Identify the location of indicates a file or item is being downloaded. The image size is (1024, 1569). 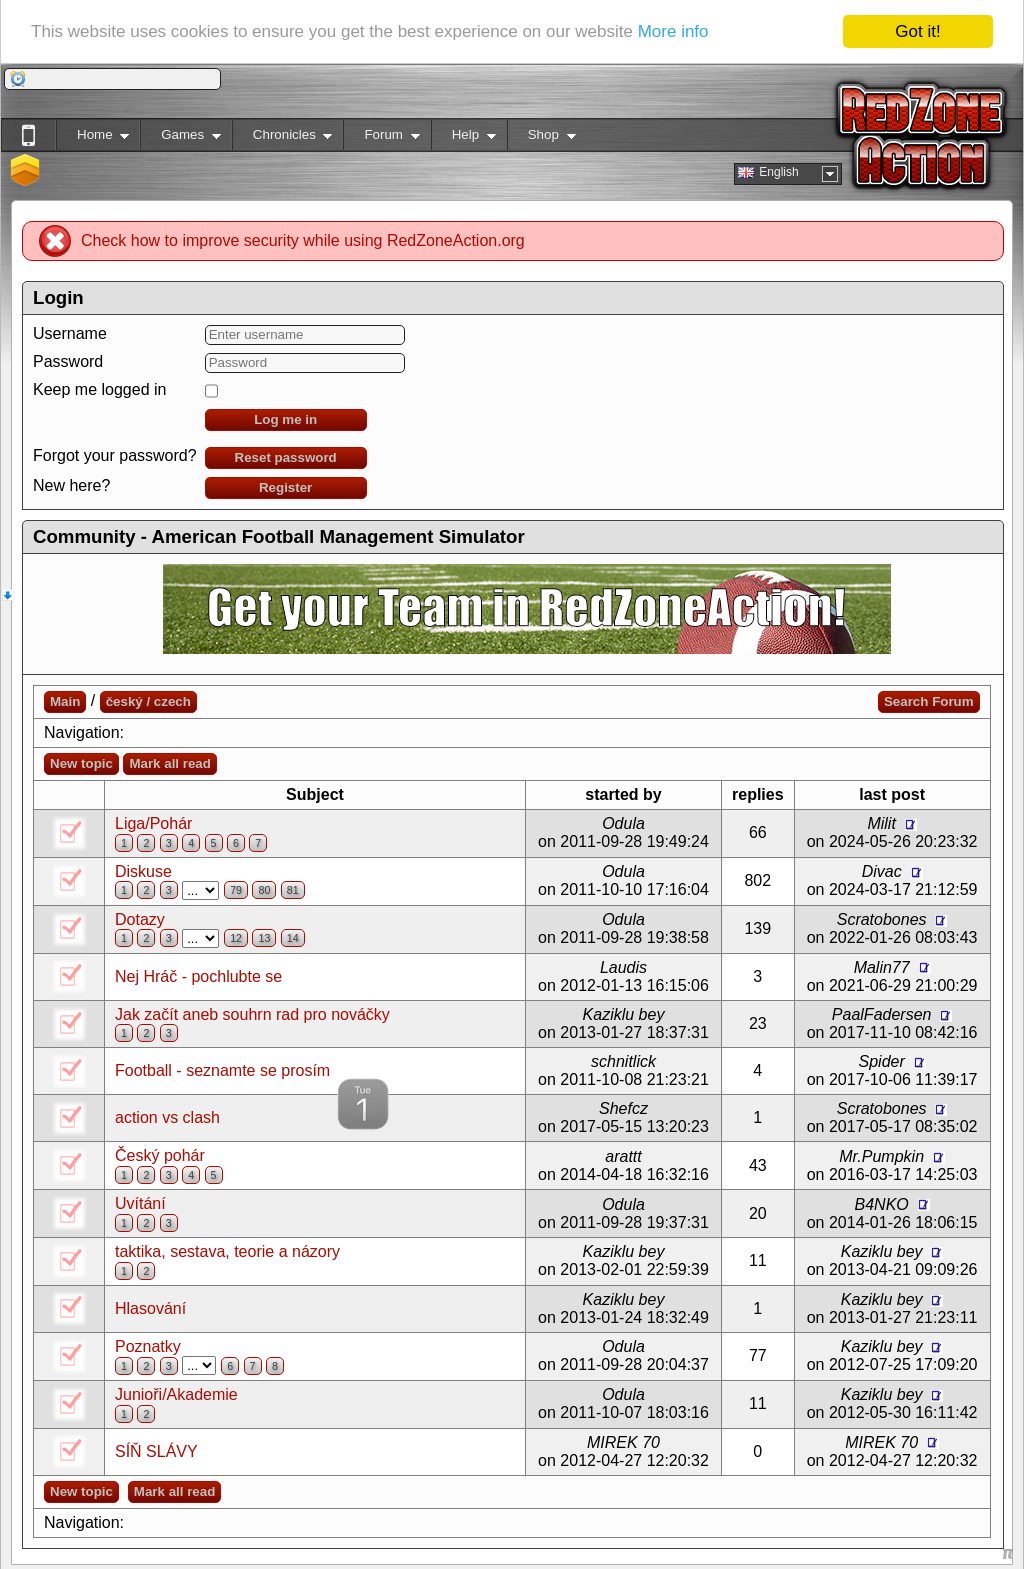
(16, 586).